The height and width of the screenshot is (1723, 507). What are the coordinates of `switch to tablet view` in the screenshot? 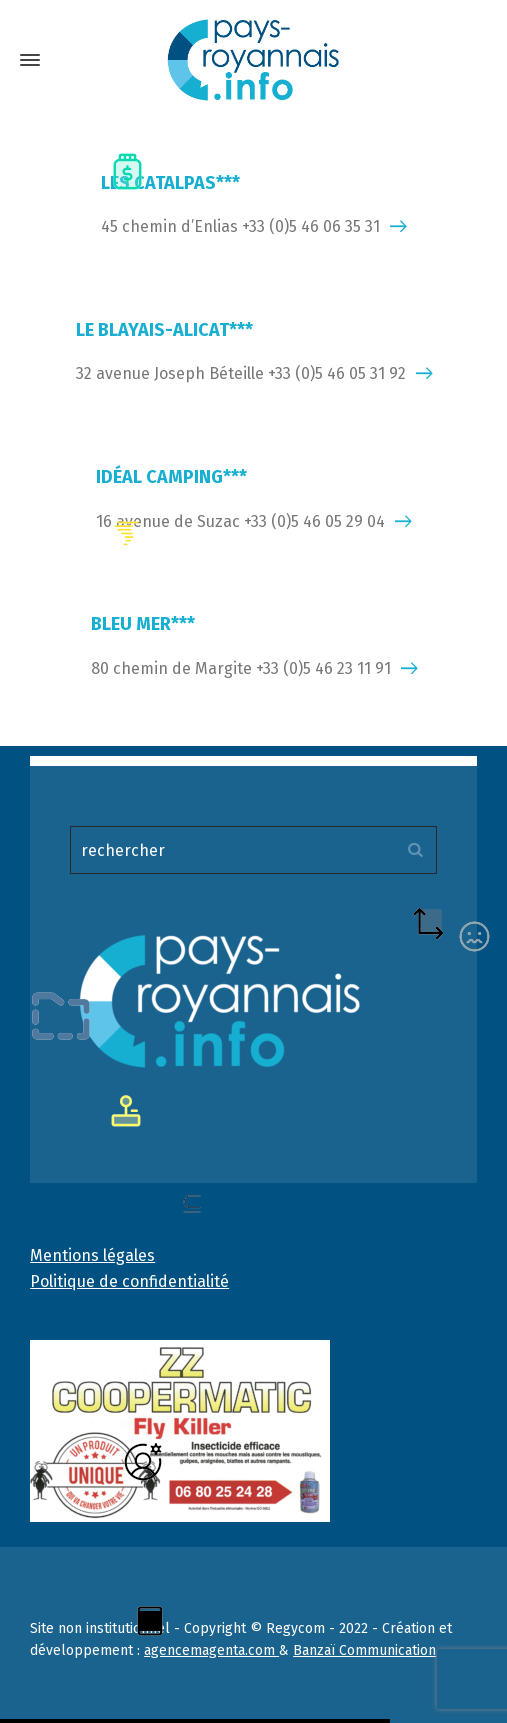 It's located at (150, 1621).